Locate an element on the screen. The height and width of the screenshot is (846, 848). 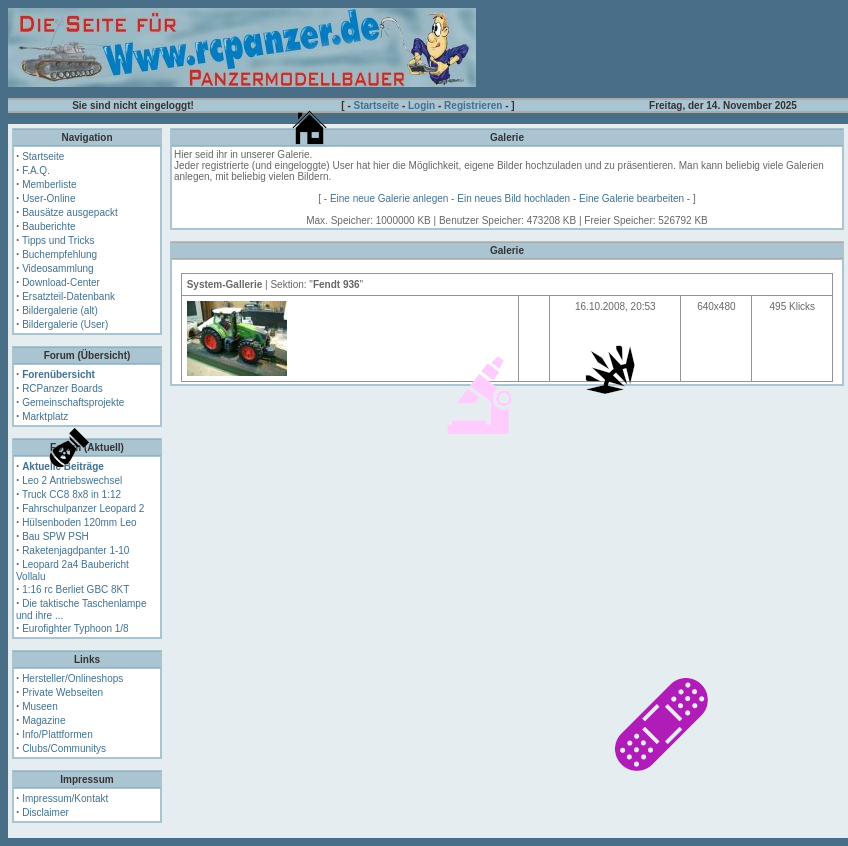
access research or analysis tools is located at coordinates (479, 394).